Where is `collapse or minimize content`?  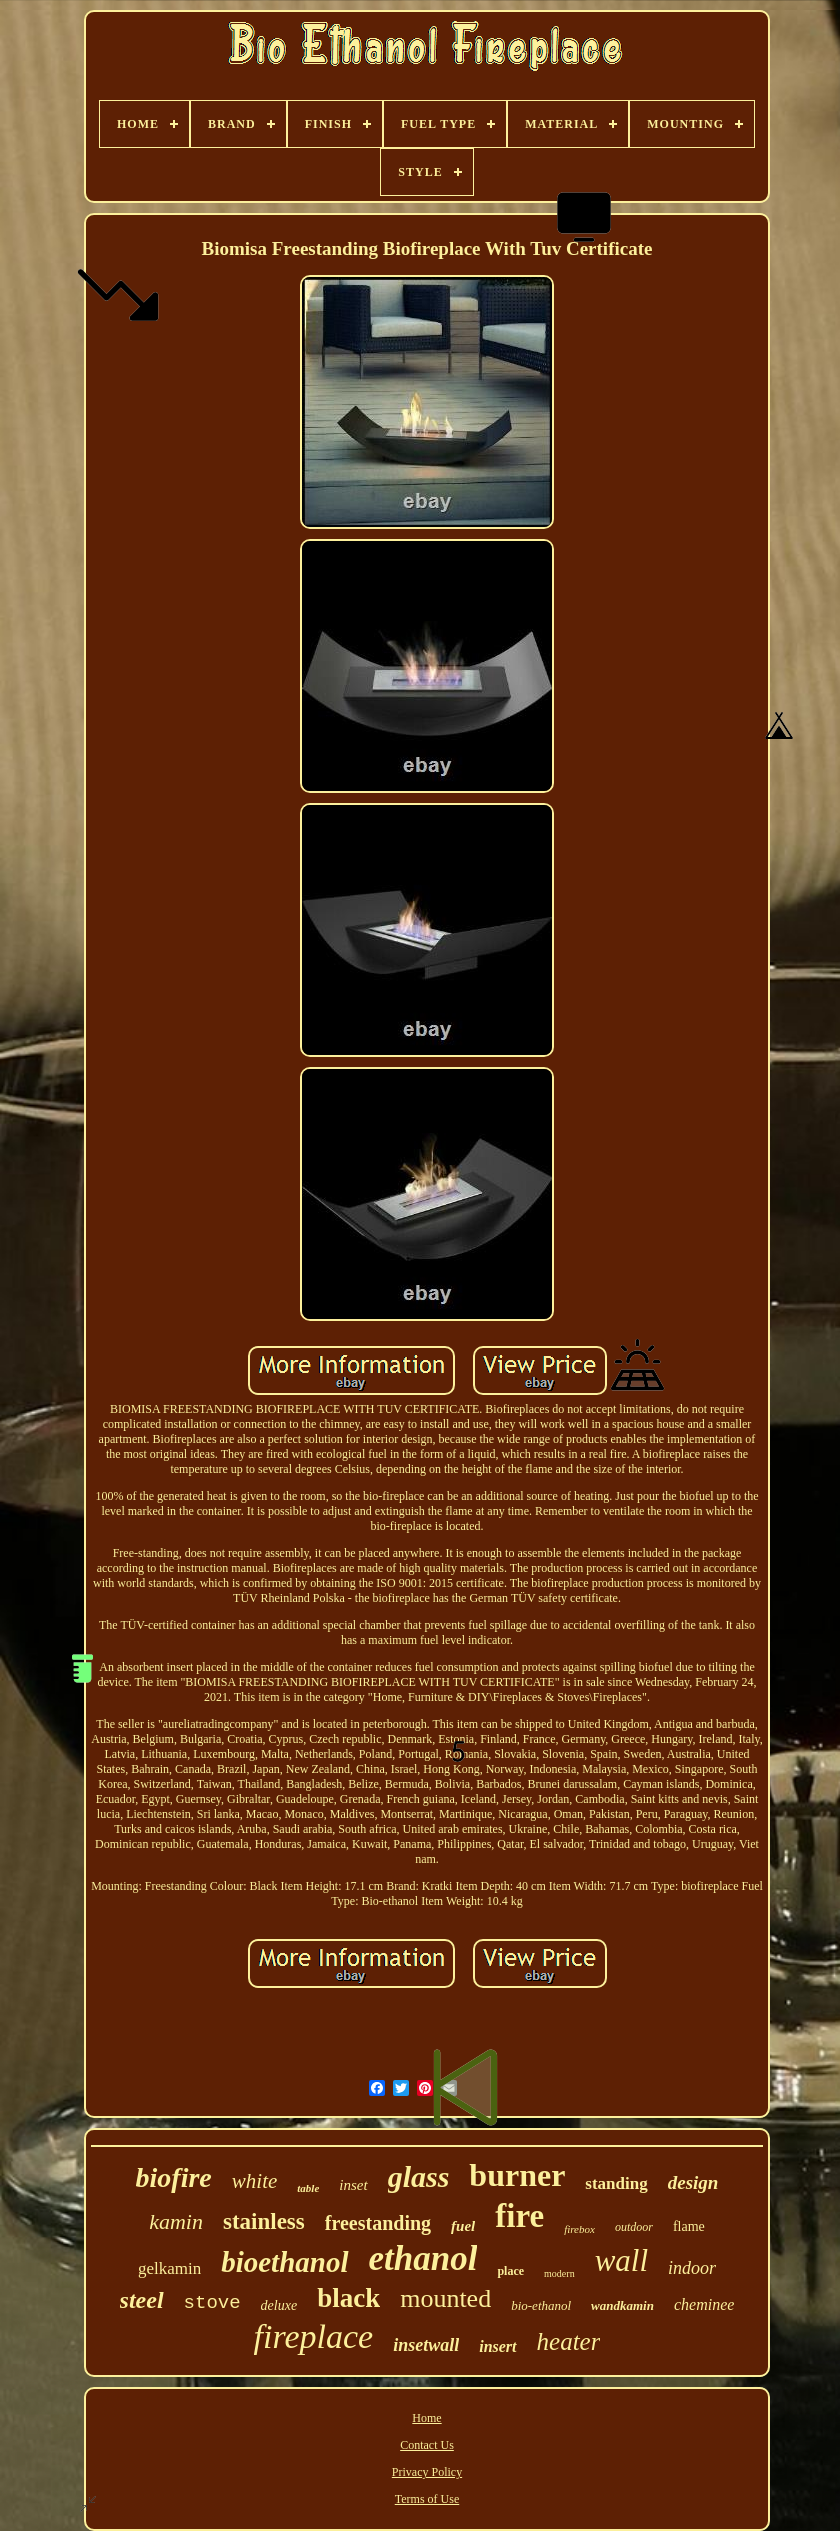
collapse or minimize content is located at coordinates (88, 2504).